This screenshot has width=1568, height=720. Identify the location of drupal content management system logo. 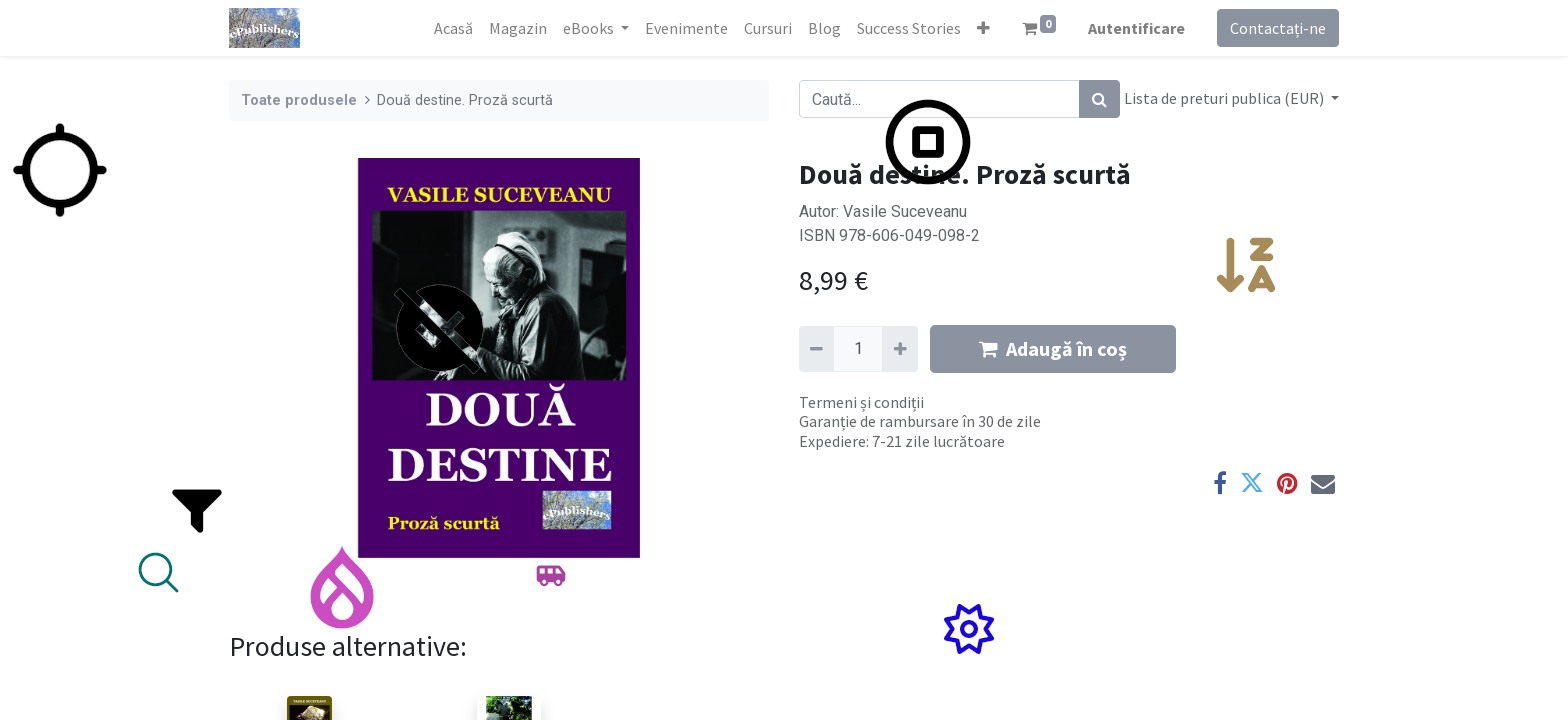
(342, 587).